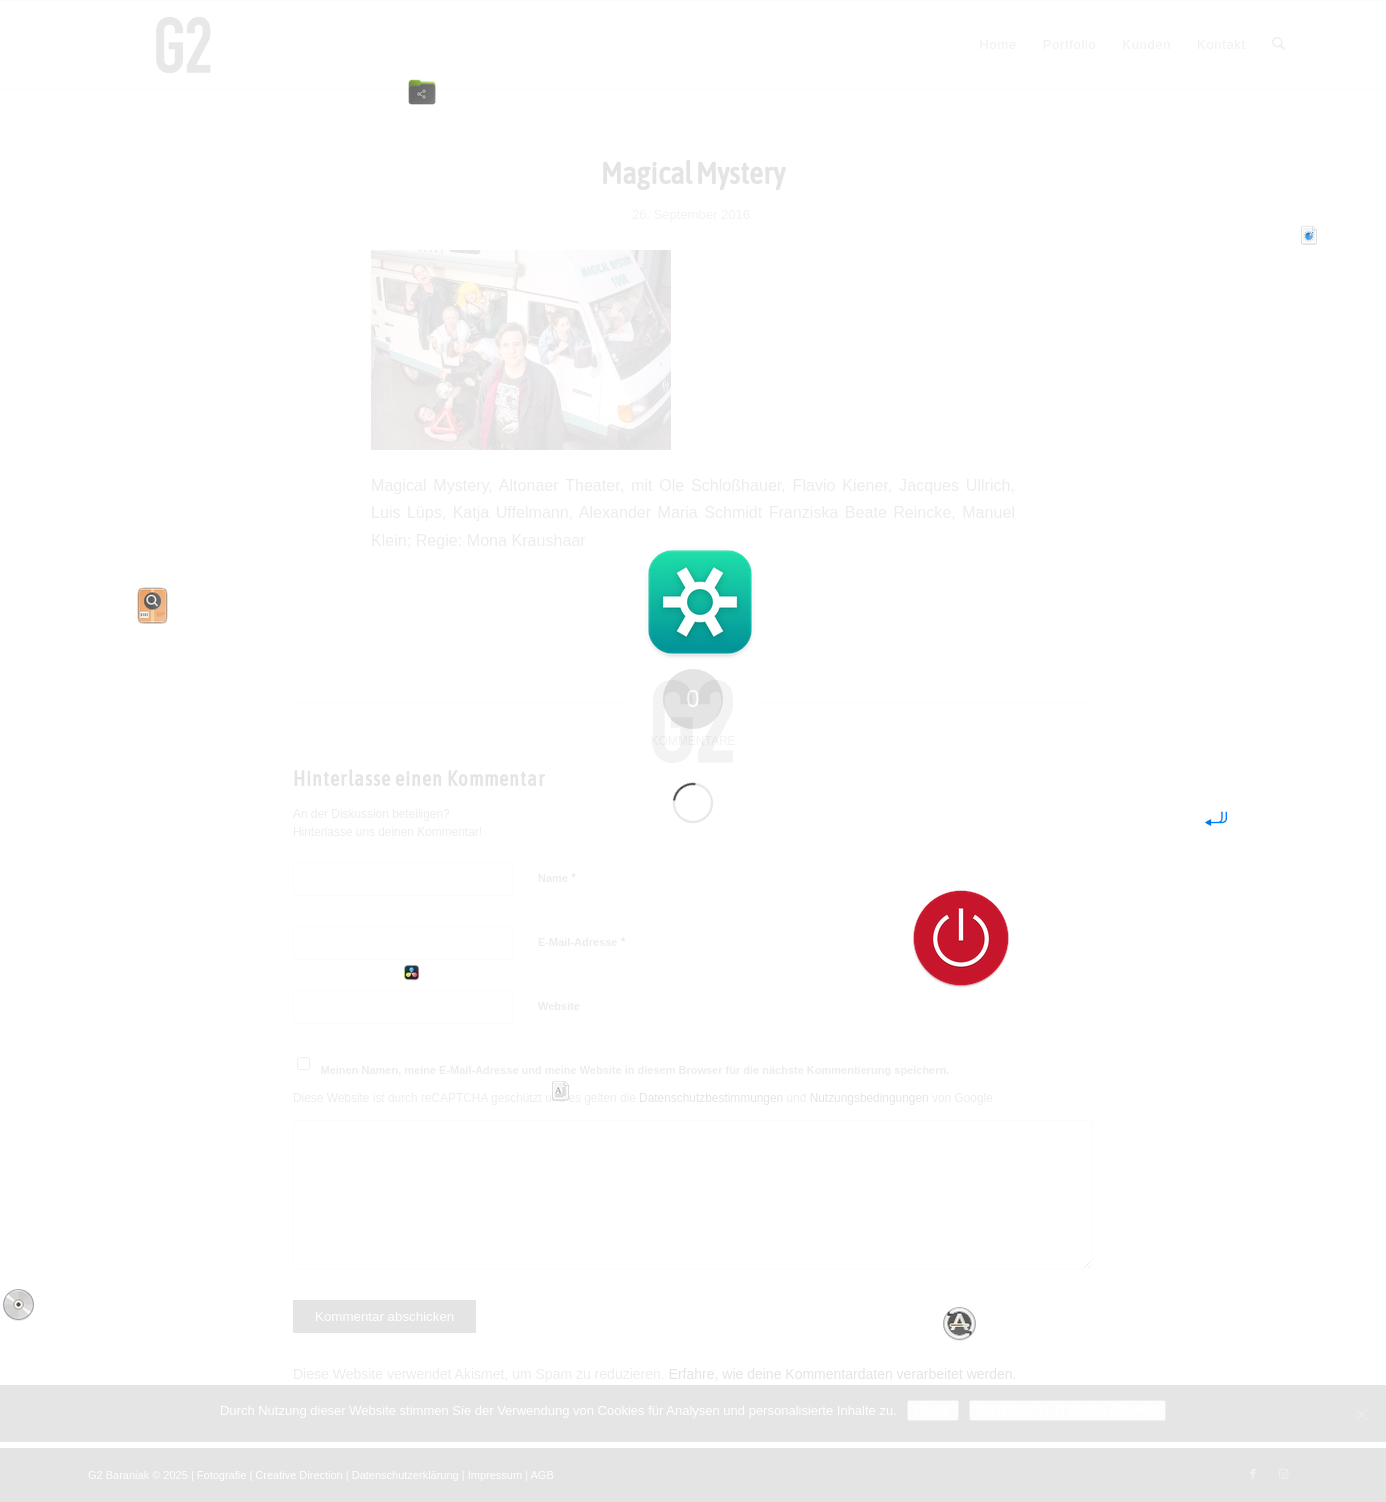 This screenshot has height=1502, width=1386. I want to click on open solaar app for managing logitech wireless devices, so click(700, 602).